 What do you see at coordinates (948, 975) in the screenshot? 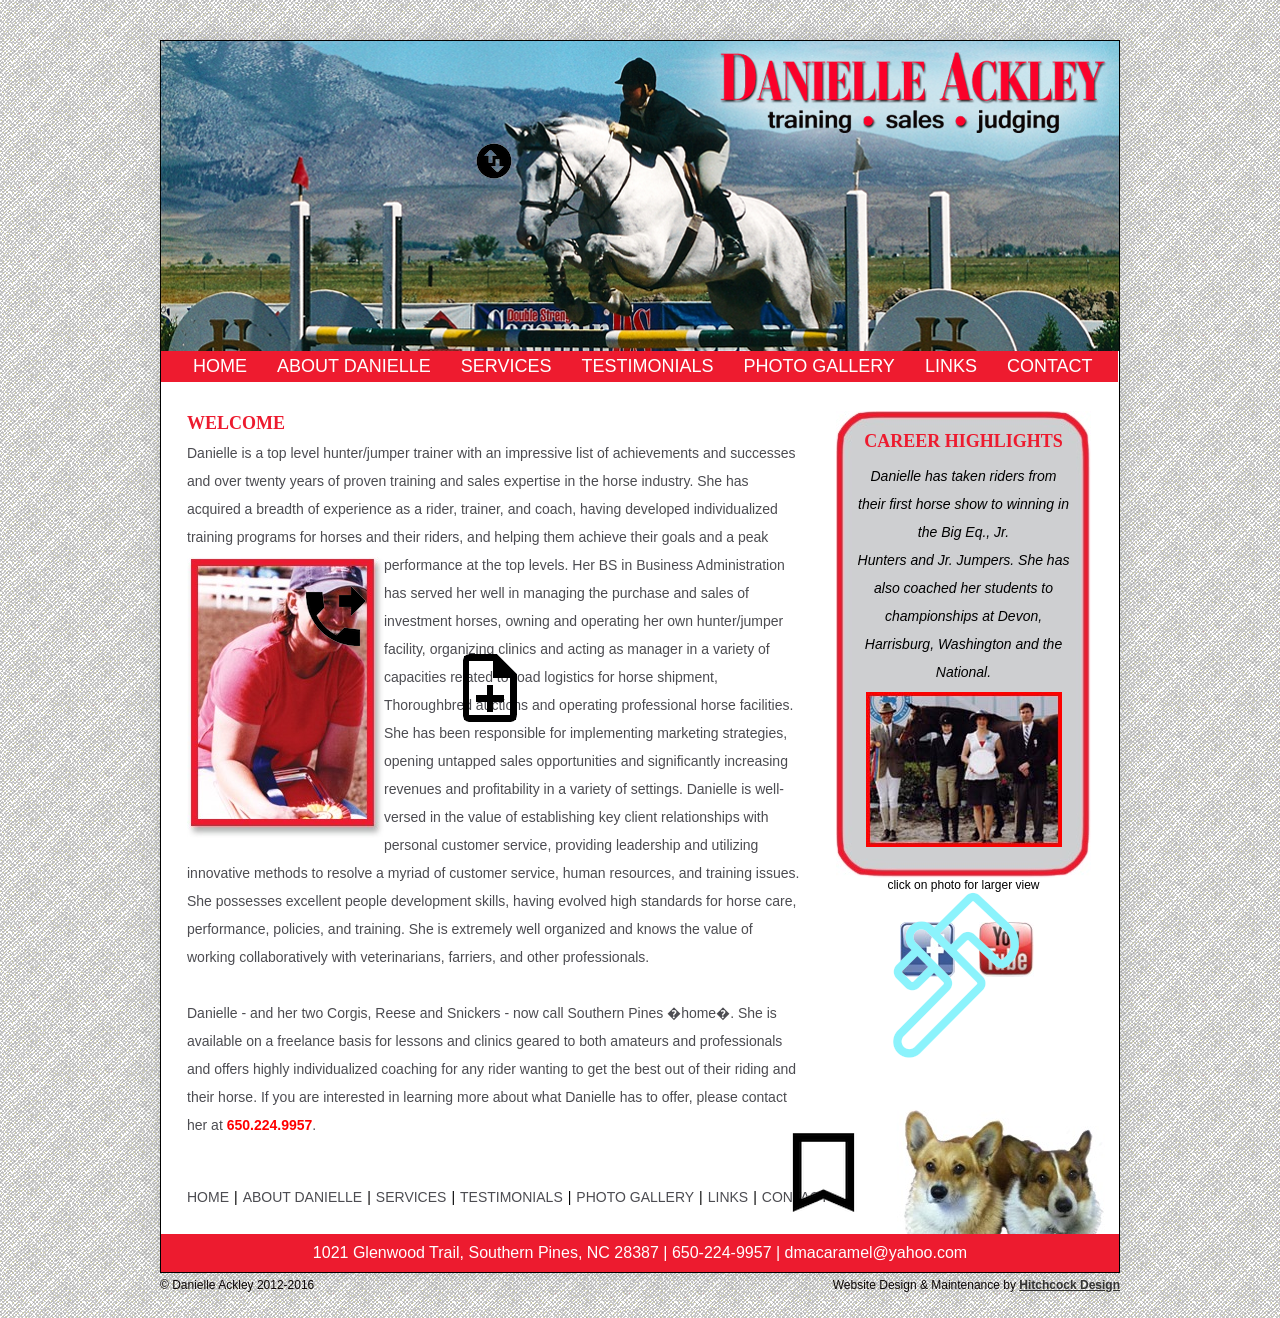
I see `access tools or settings` at bounding box center [948, 975].